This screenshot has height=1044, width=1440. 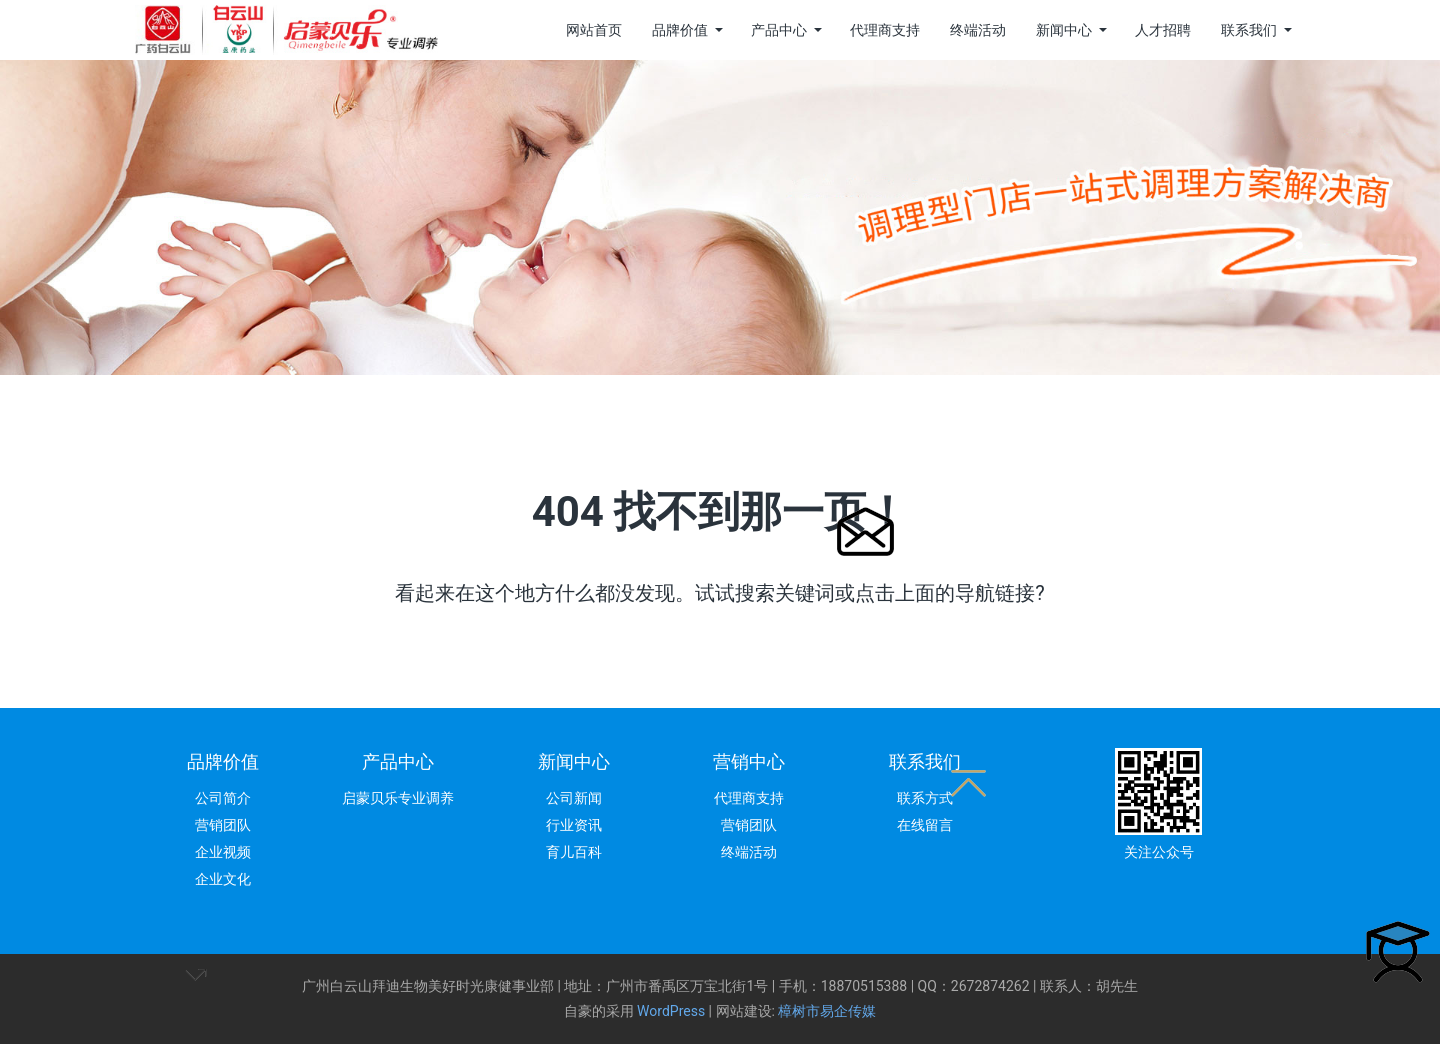 I want to click on view an opened or read email, so click(x=865, y=531).